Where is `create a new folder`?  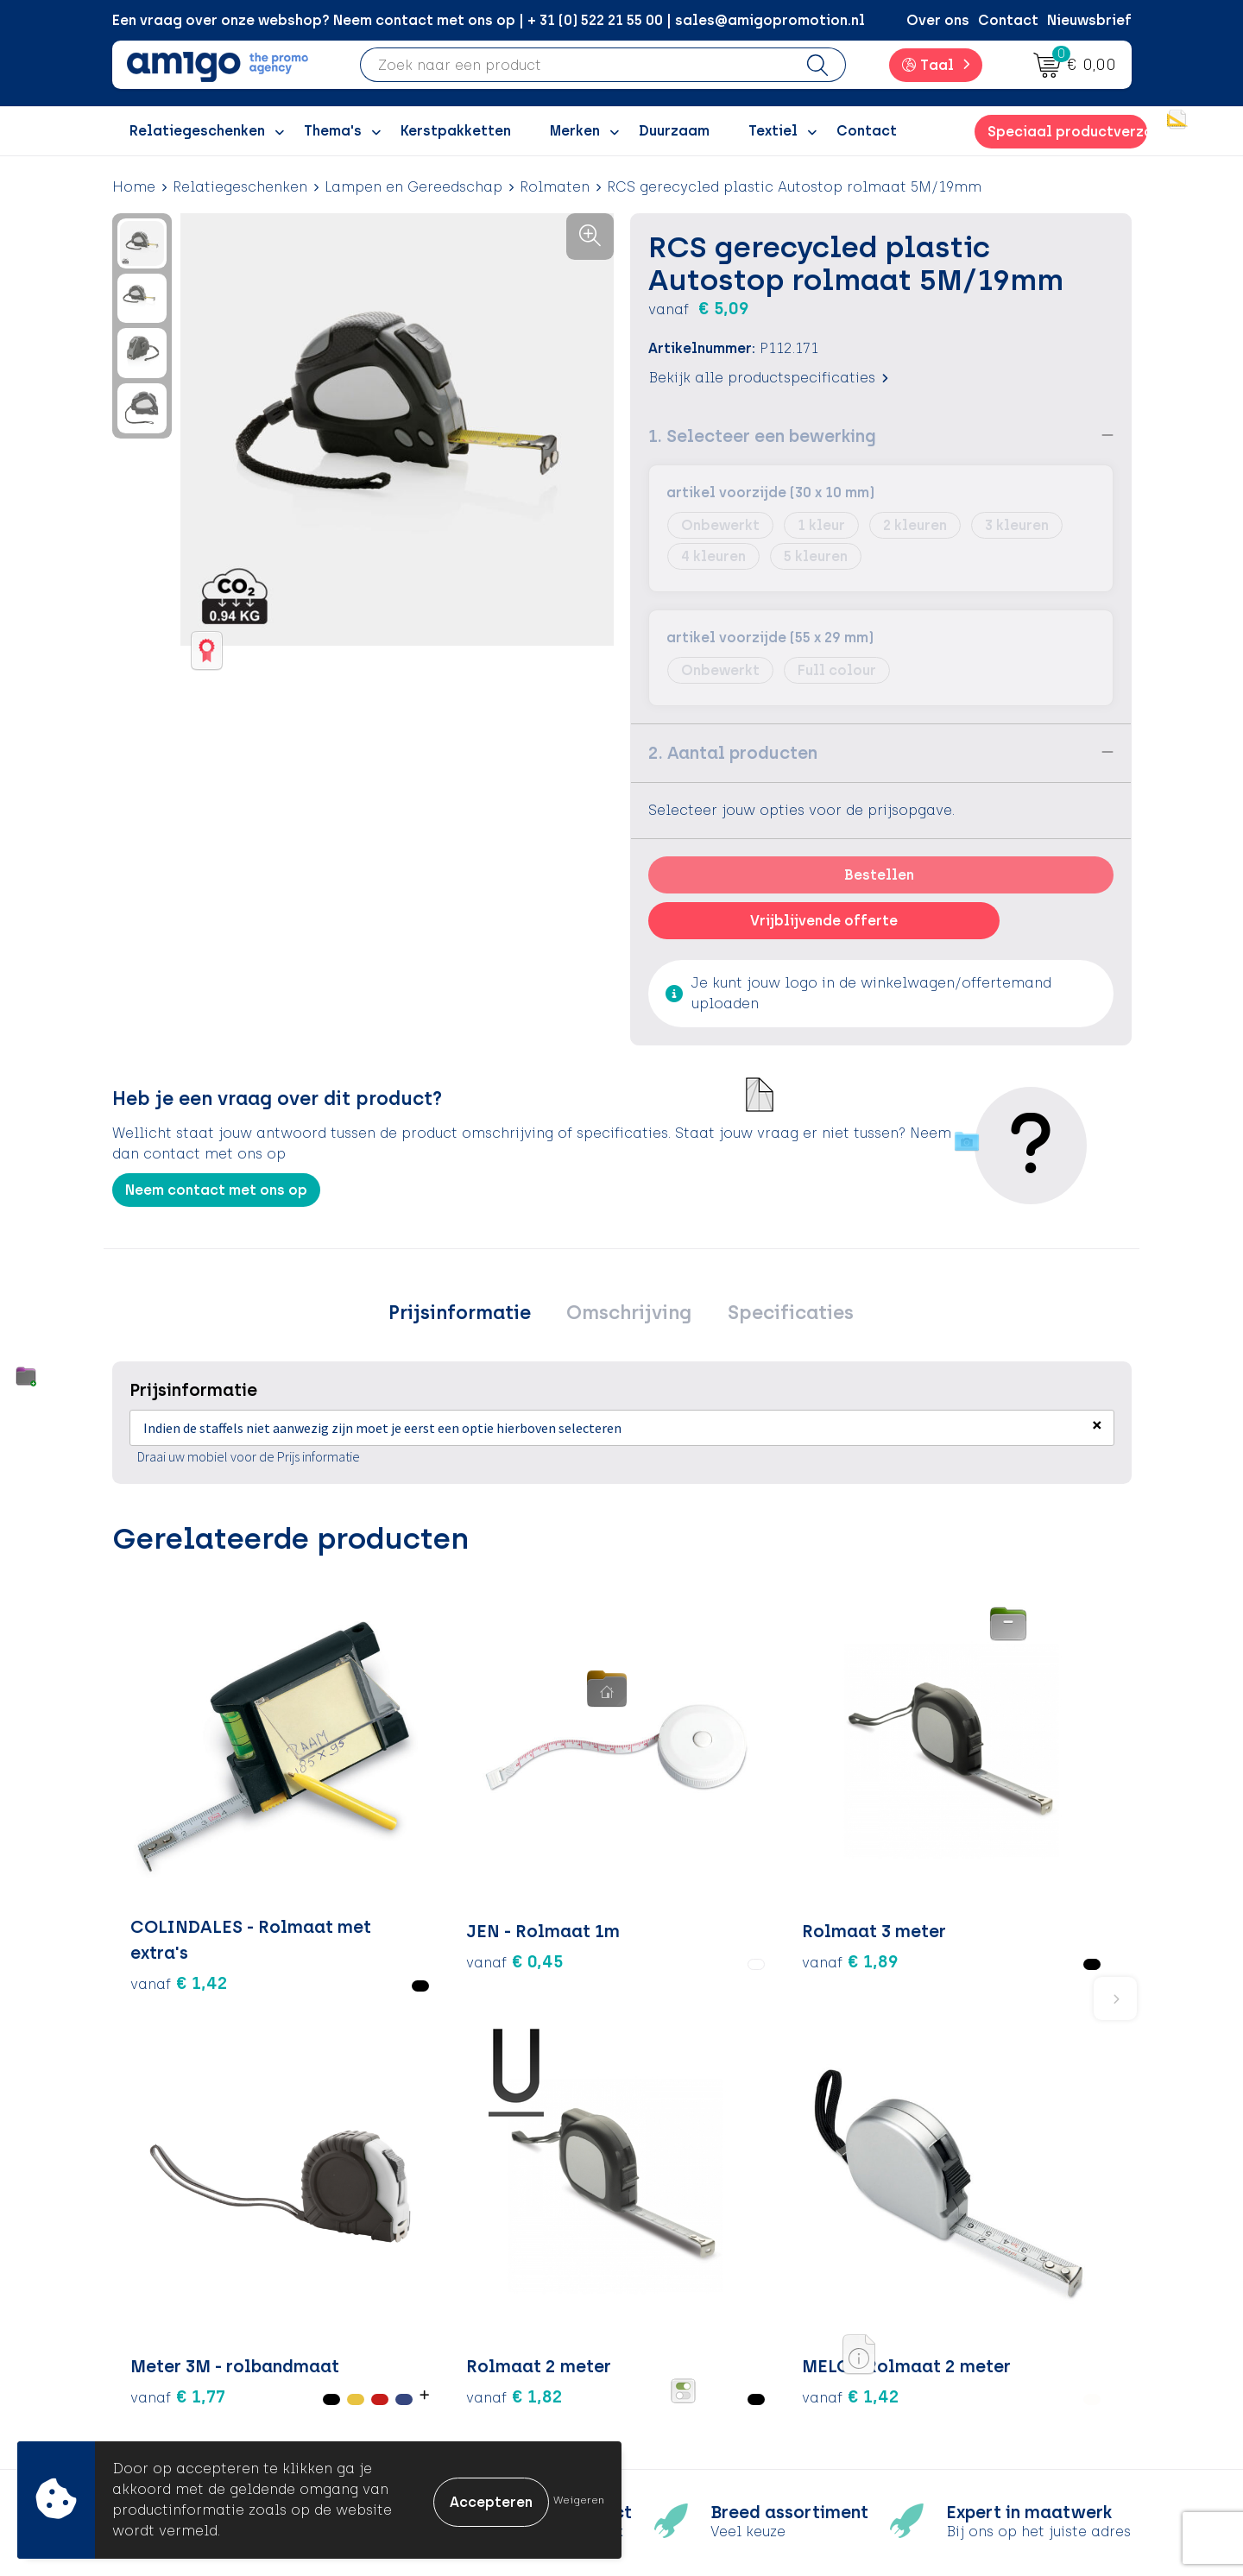 create a new folder is located at coordinates (26, 1376).